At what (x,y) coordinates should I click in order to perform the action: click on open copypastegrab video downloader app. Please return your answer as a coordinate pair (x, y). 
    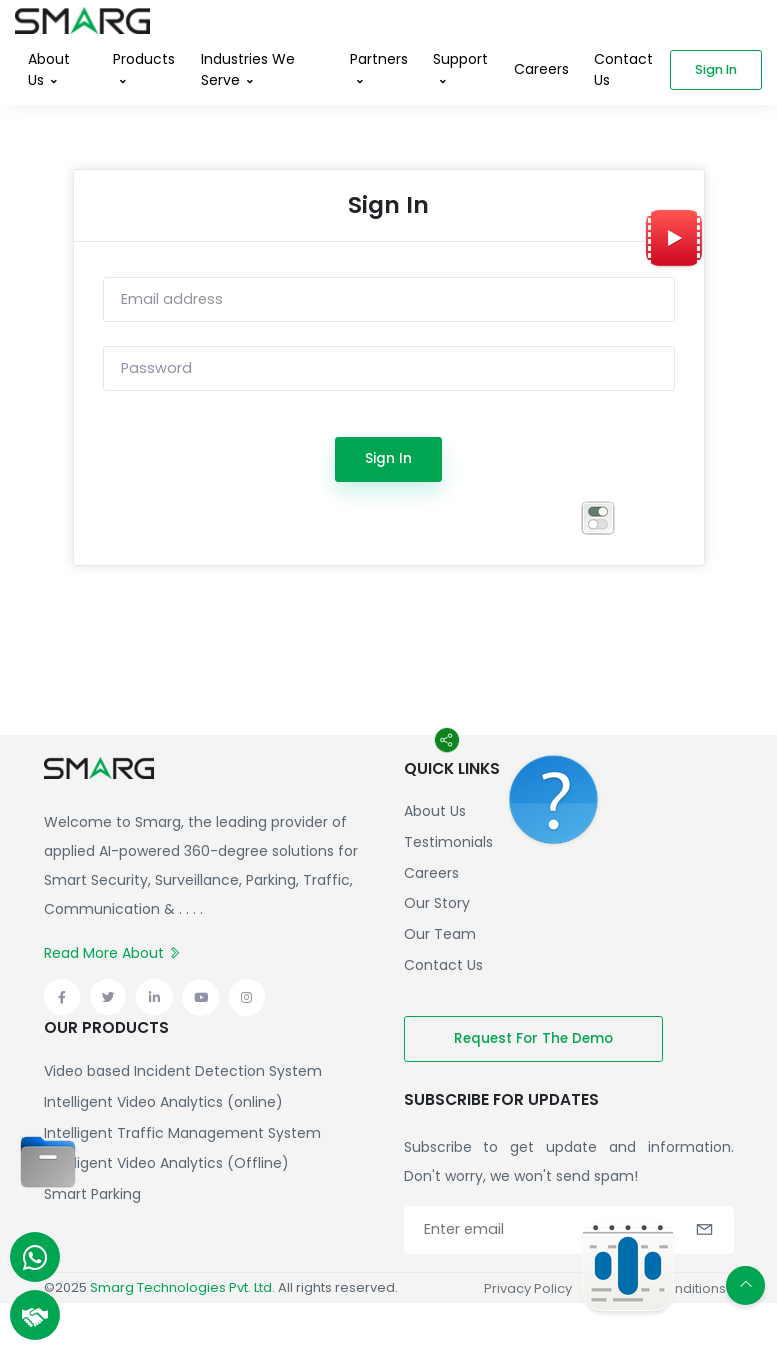
    Looking at the image, I should click on (674, 238).